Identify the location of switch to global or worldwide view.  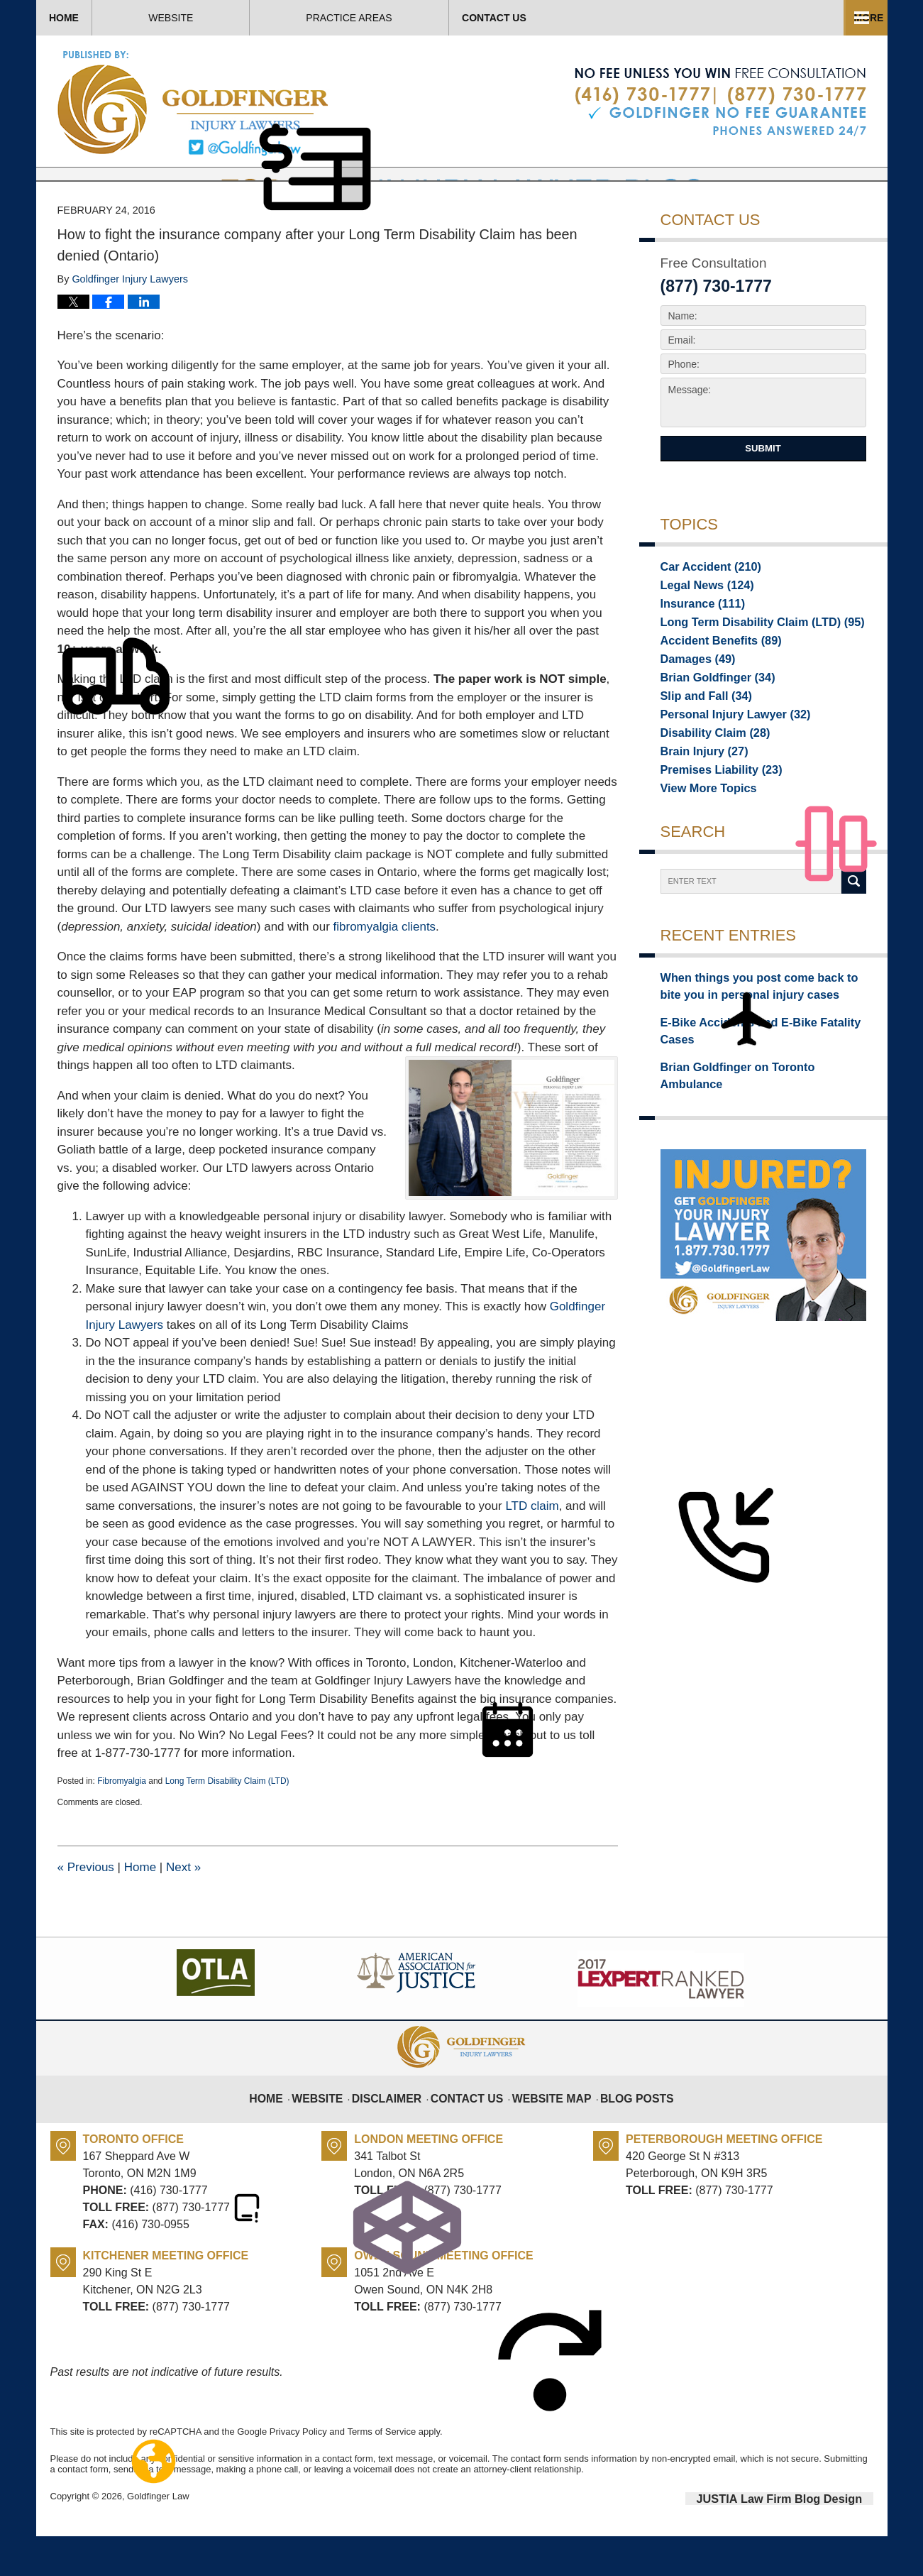
(153, 2461).